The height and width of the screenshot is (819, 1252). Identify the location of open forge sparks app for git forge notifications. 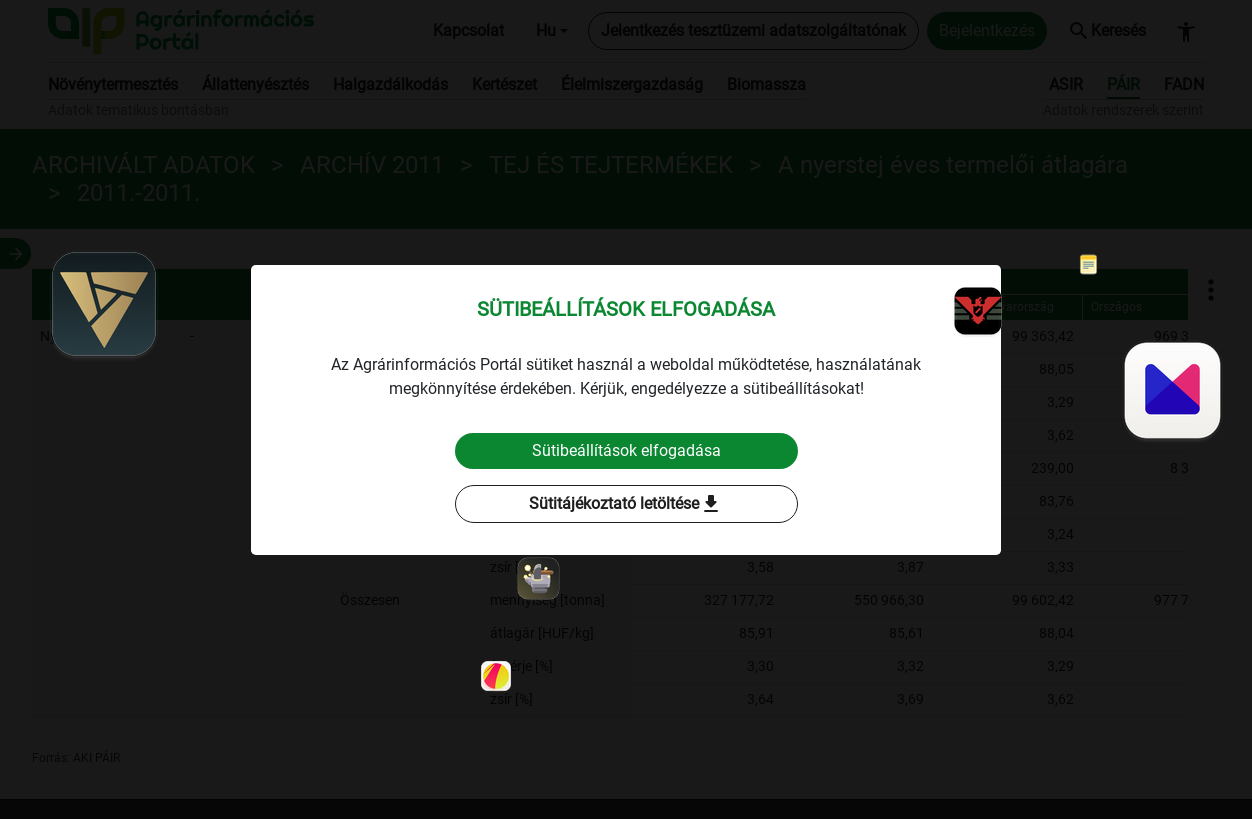
(538, 578).